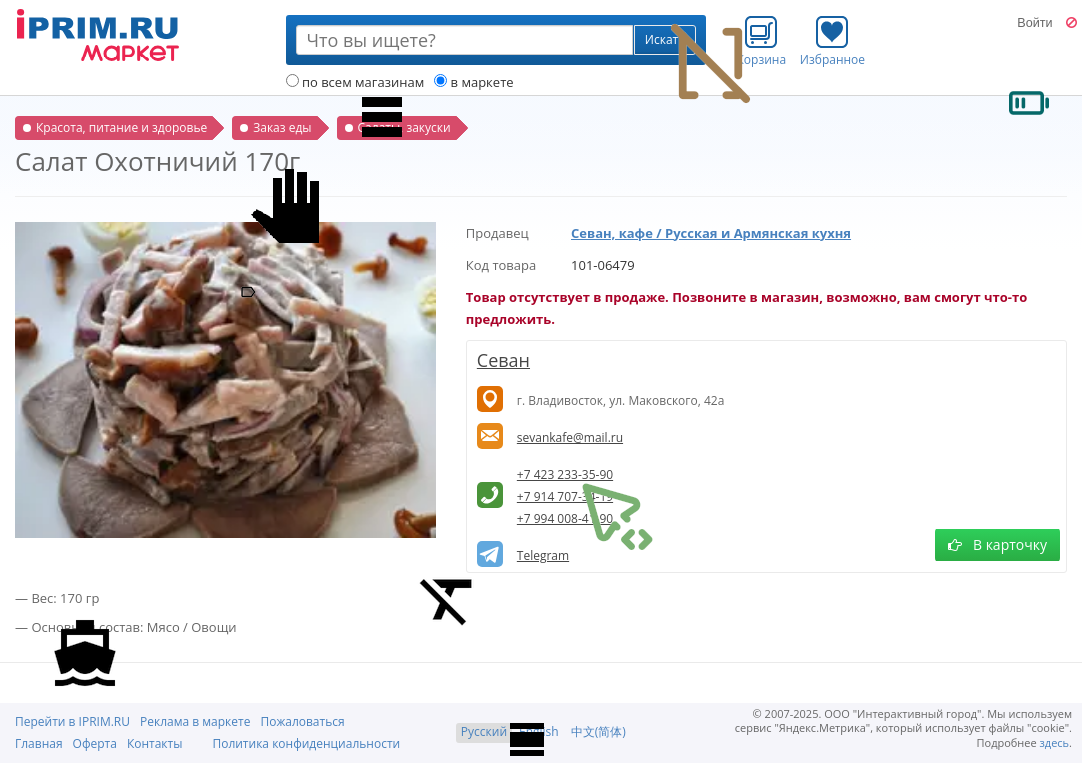 The height and width of the screenshot is (763, 1082). What do you see at coordinates (710, 63) in the screenshot?
I see `disable code block or syntax formatting` at bounding box center [710, 63].